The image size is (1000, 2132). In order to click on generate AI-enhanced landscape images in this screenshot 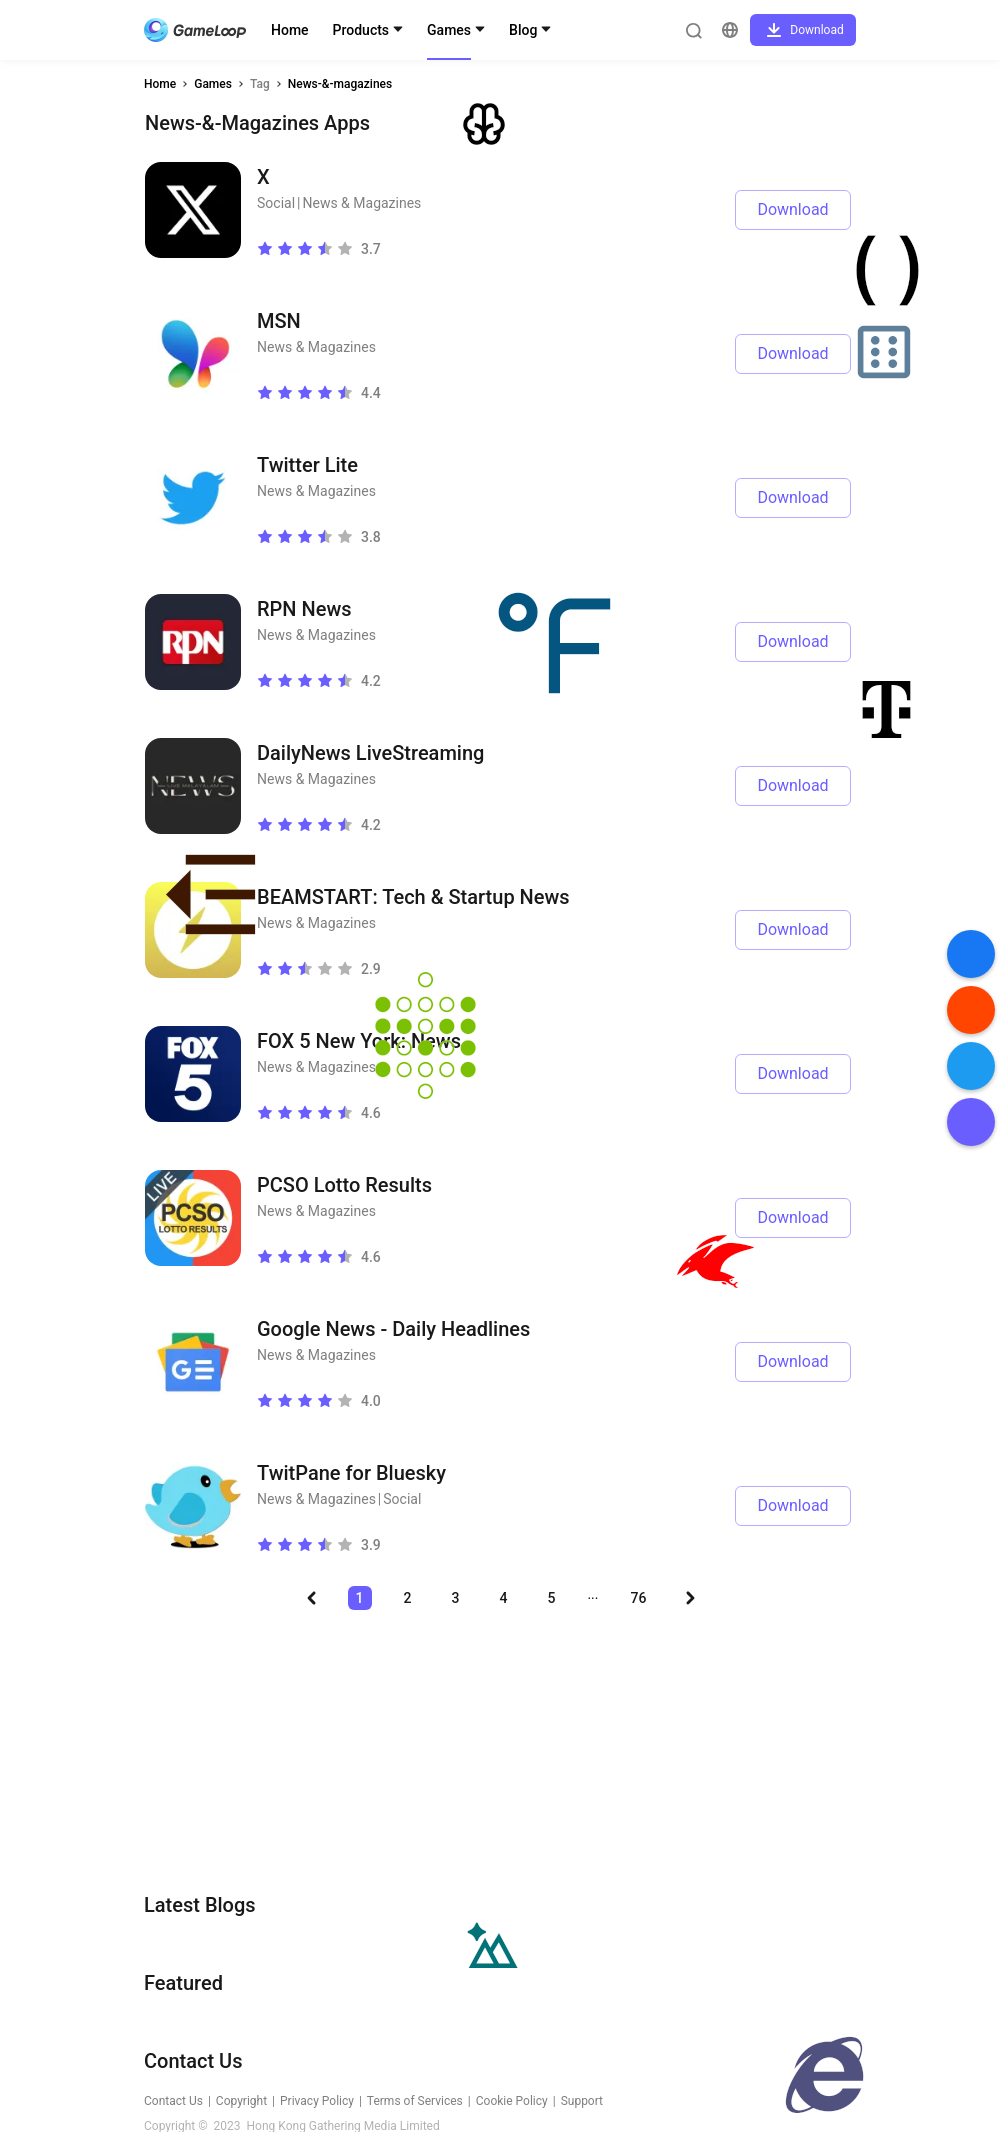, I will do `click(492, 1947)`.